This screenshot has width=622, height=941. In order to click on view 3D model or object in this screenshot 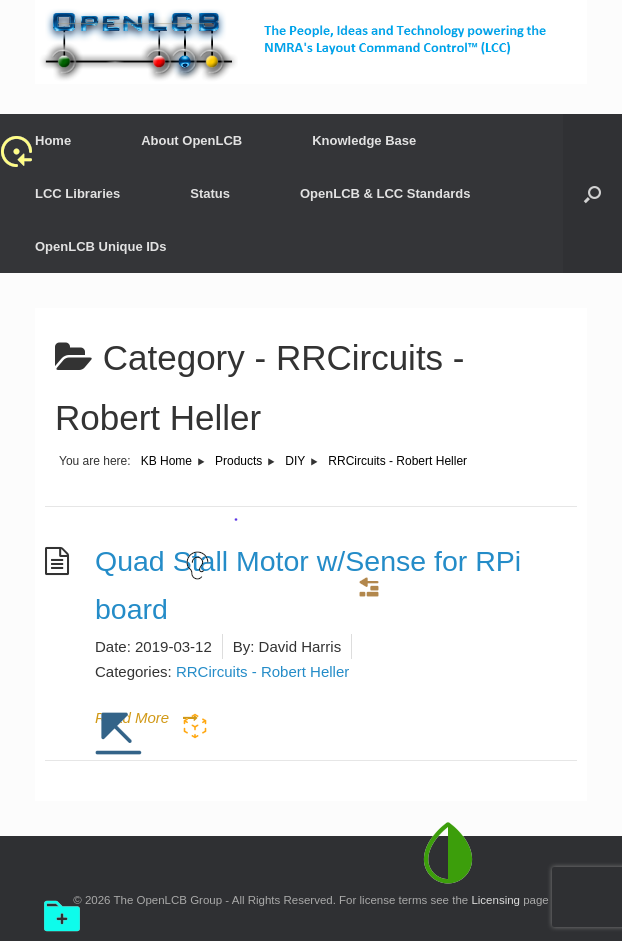, I will do `click(195, 726)`.